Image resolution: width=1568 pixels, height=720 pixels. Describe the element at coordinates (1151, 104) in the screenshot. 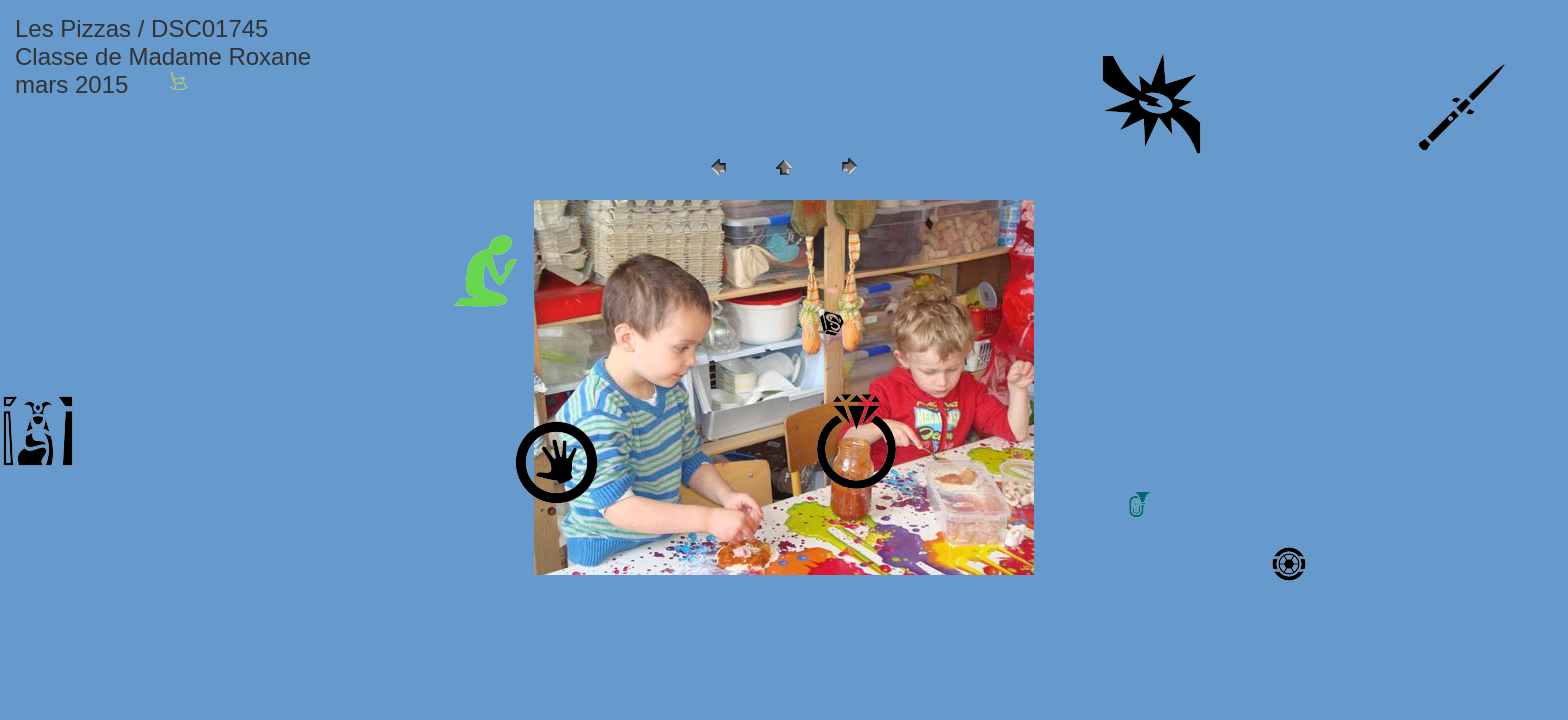

I see `indicates a high-priority or urgent meeting alert` at that location.